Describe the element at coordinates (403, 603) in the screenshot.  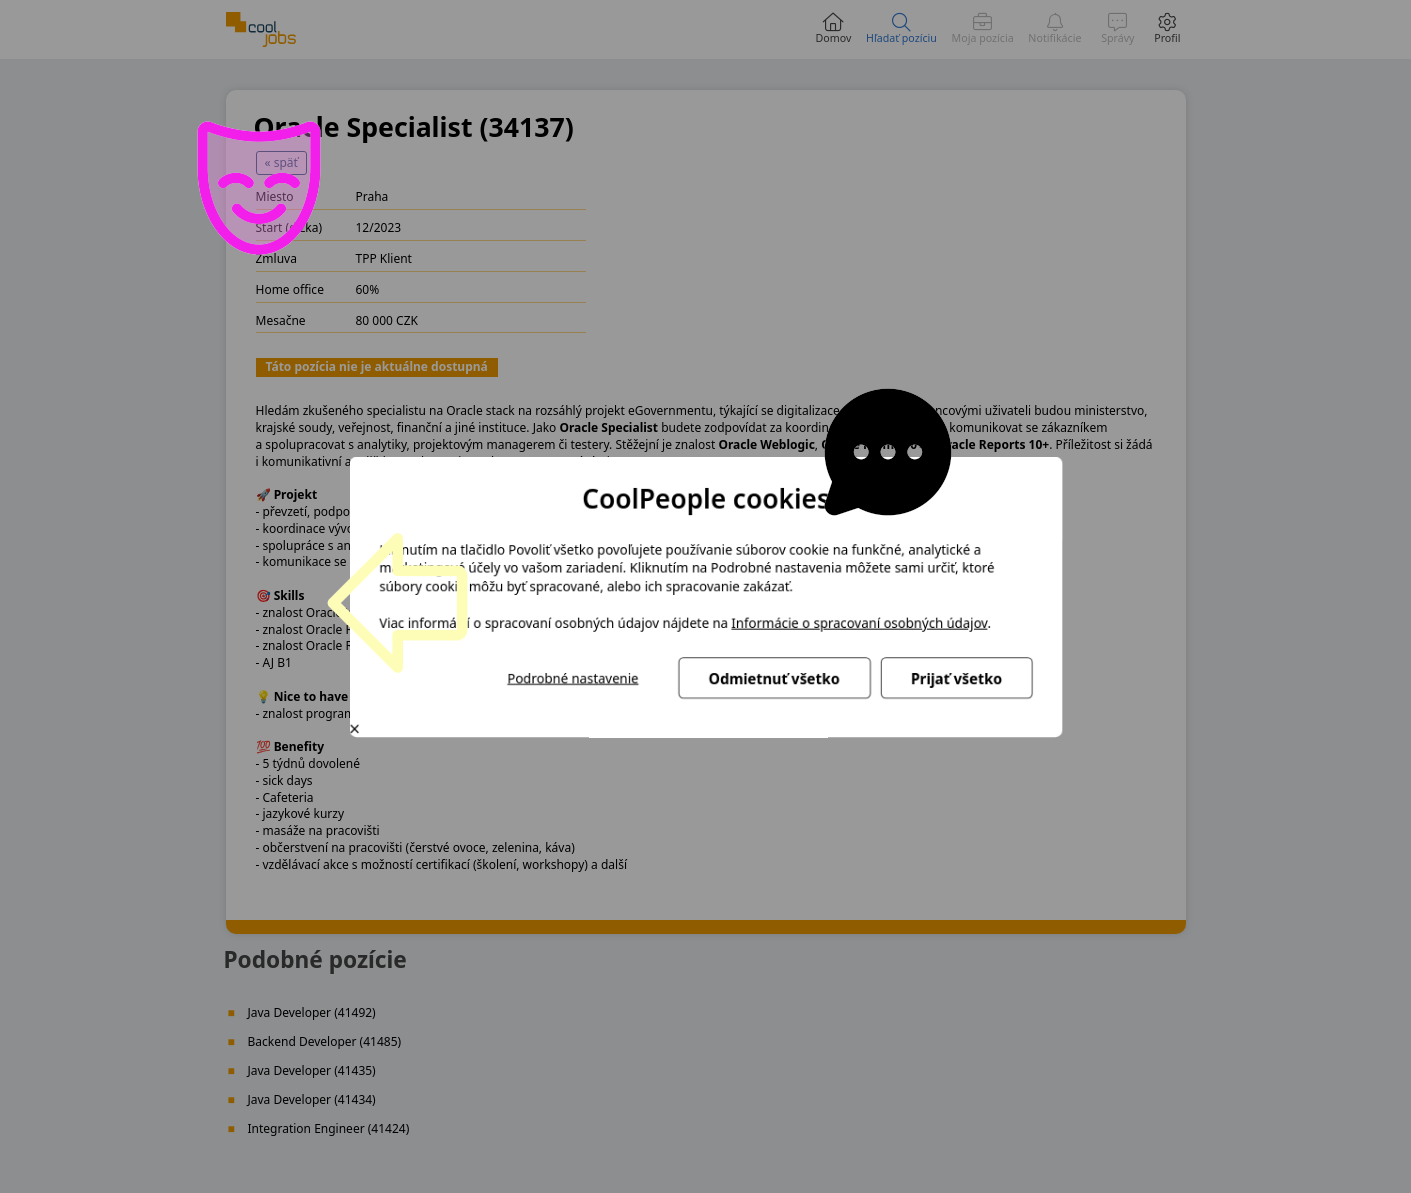
I see `go back to the previous screen` at that location.